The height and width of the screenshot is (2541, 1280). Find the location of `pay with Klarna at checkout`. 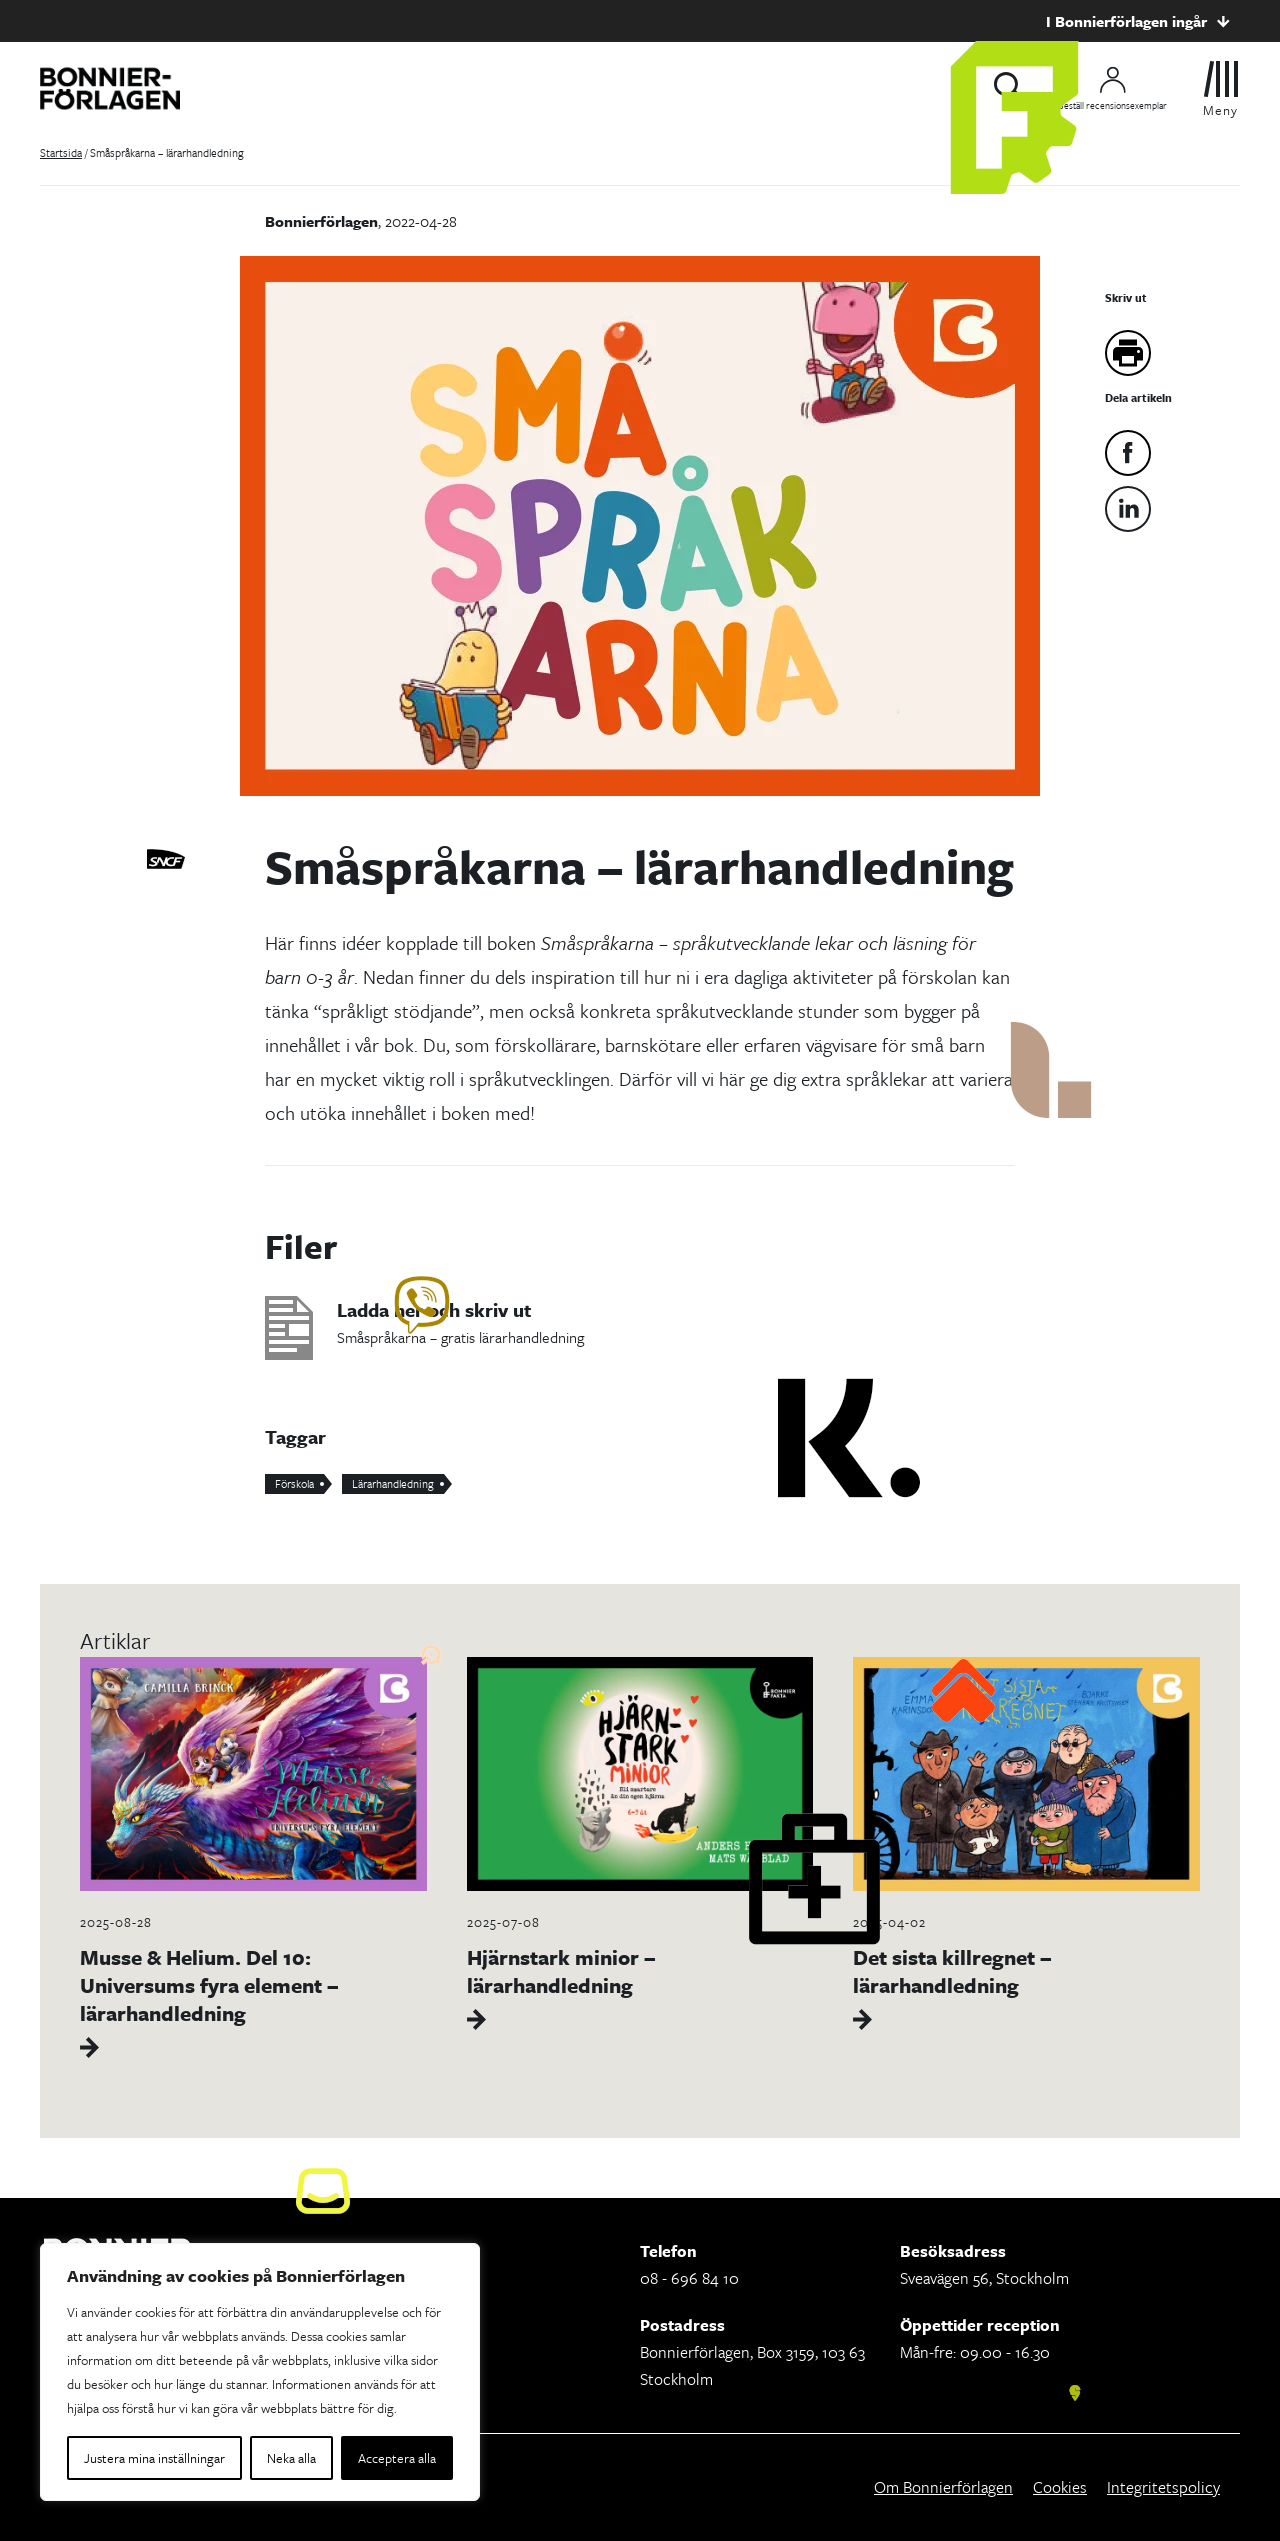

pay with Klarna at checkout is located at coordinates (849, 1438).